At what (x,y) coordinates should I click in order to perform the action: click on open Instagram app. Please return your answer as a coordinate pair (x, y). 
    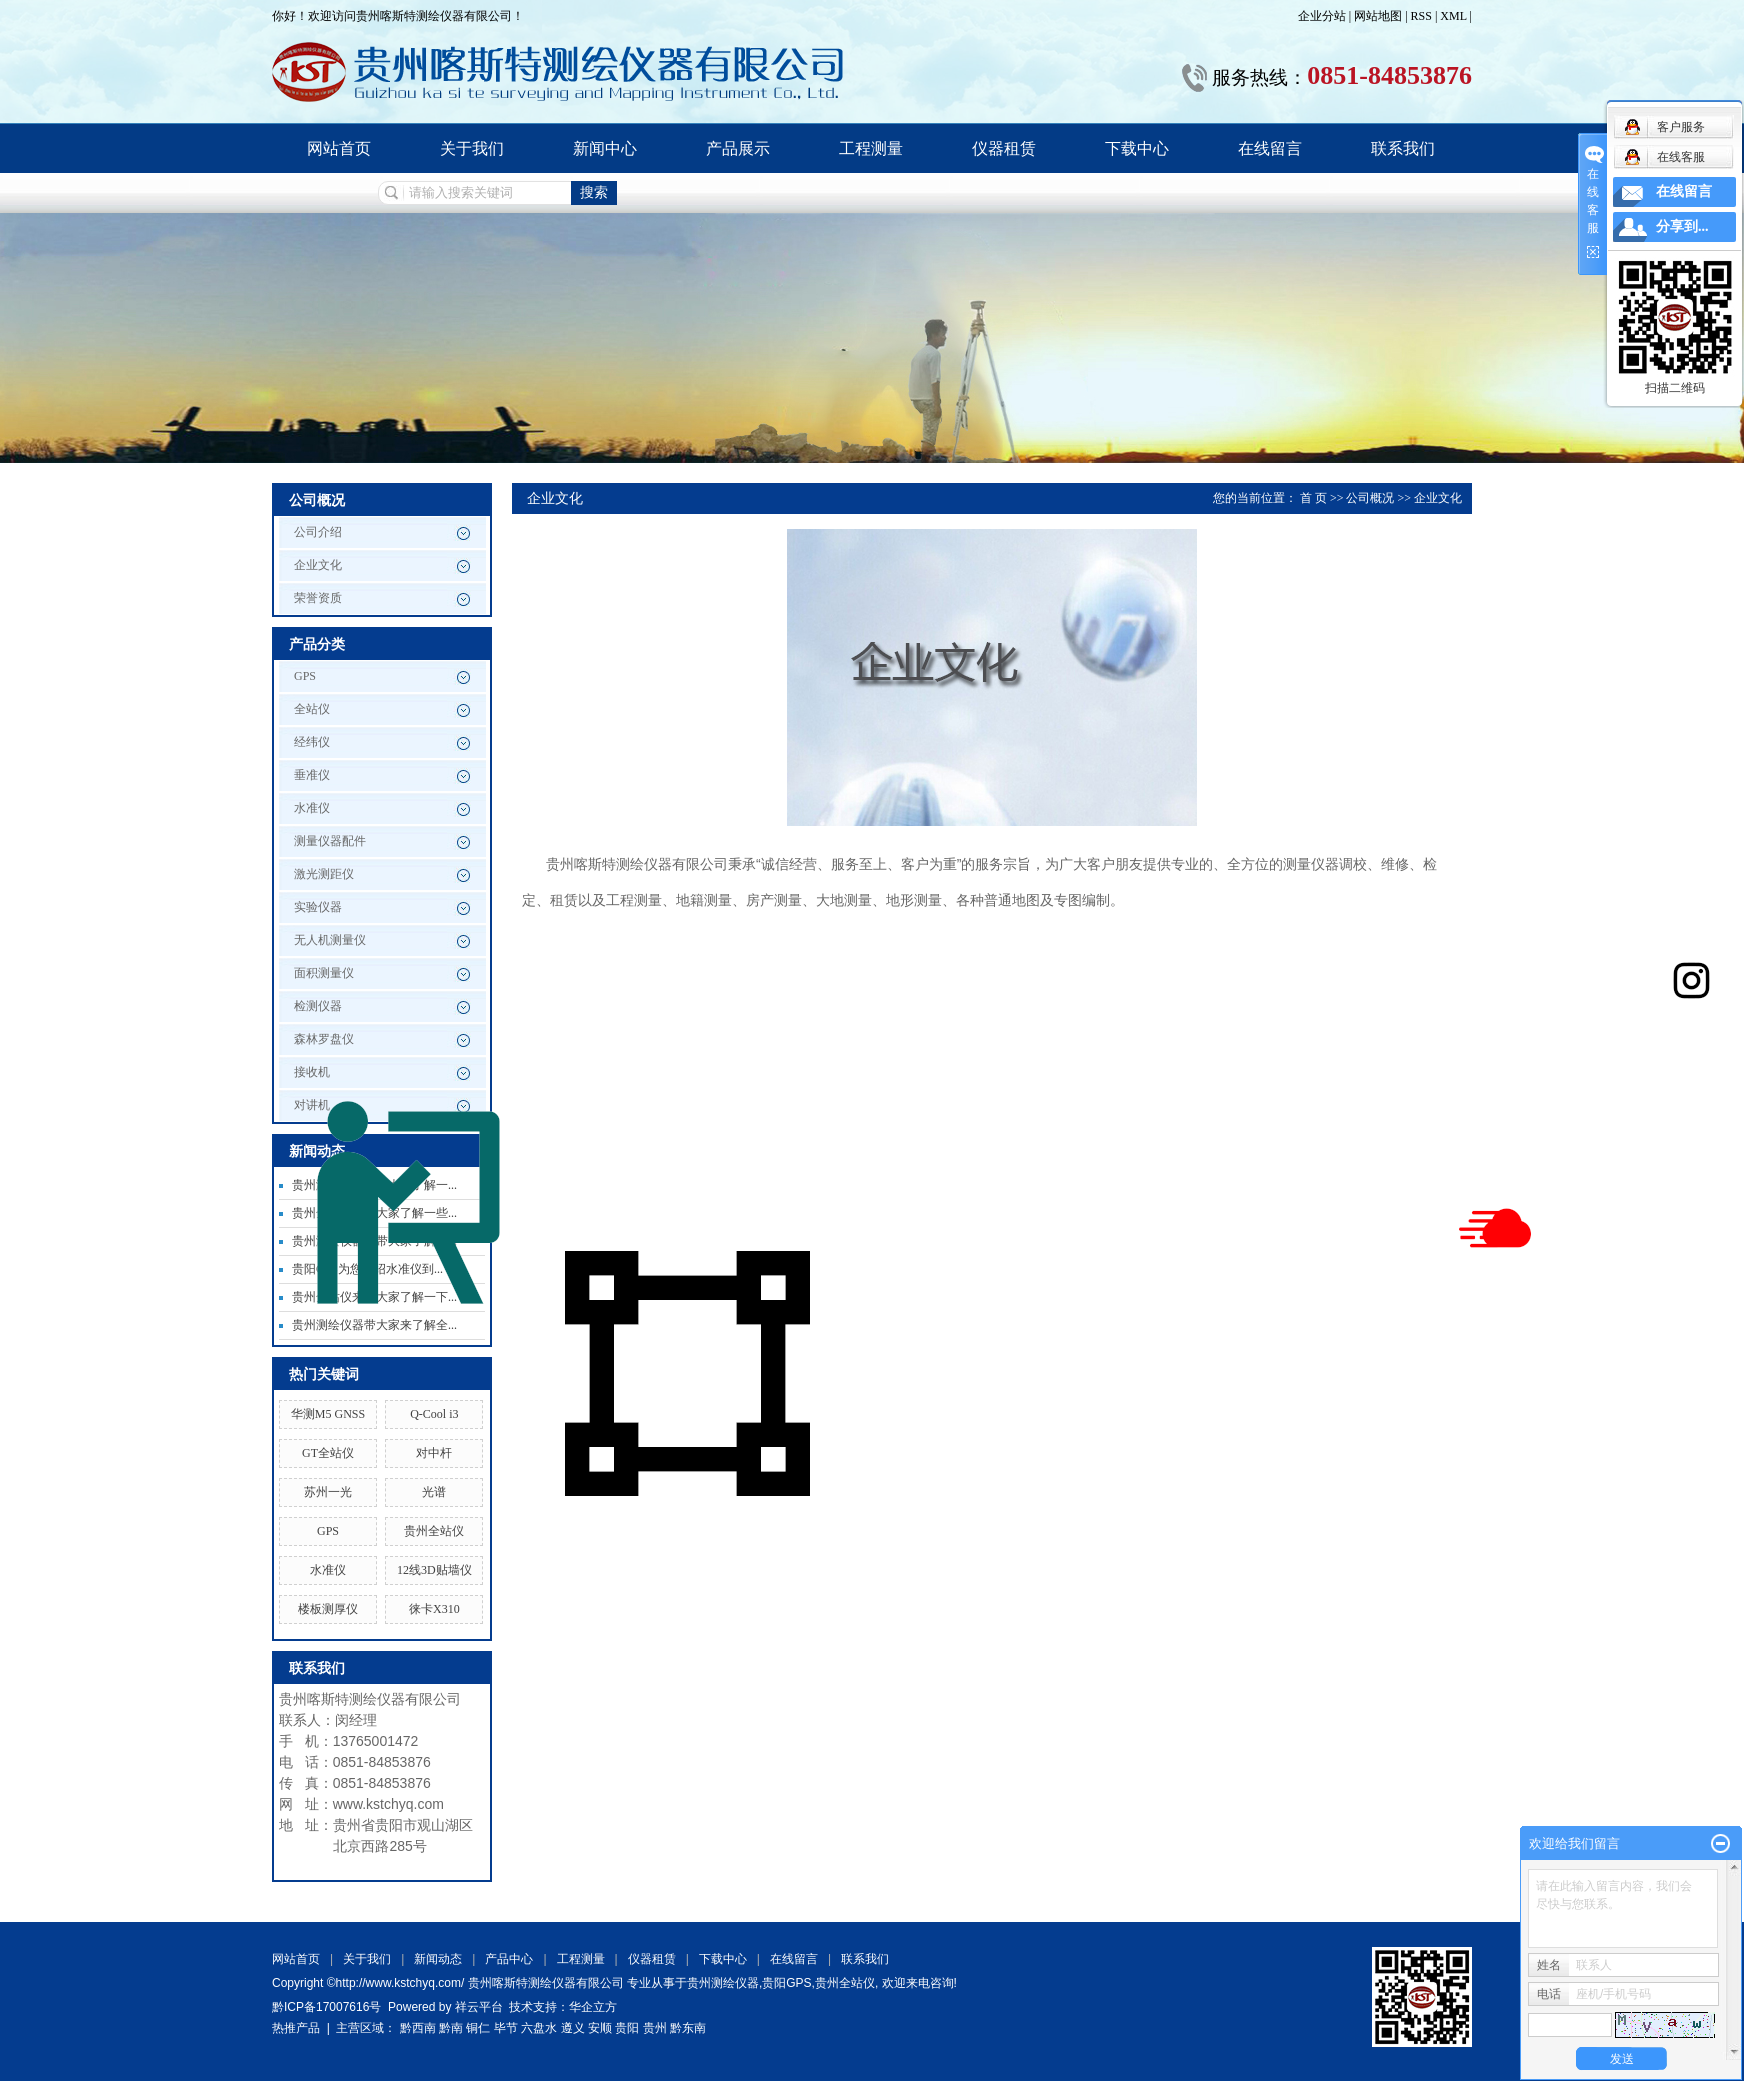
    Looking at the image, I should click on (1691, 980).